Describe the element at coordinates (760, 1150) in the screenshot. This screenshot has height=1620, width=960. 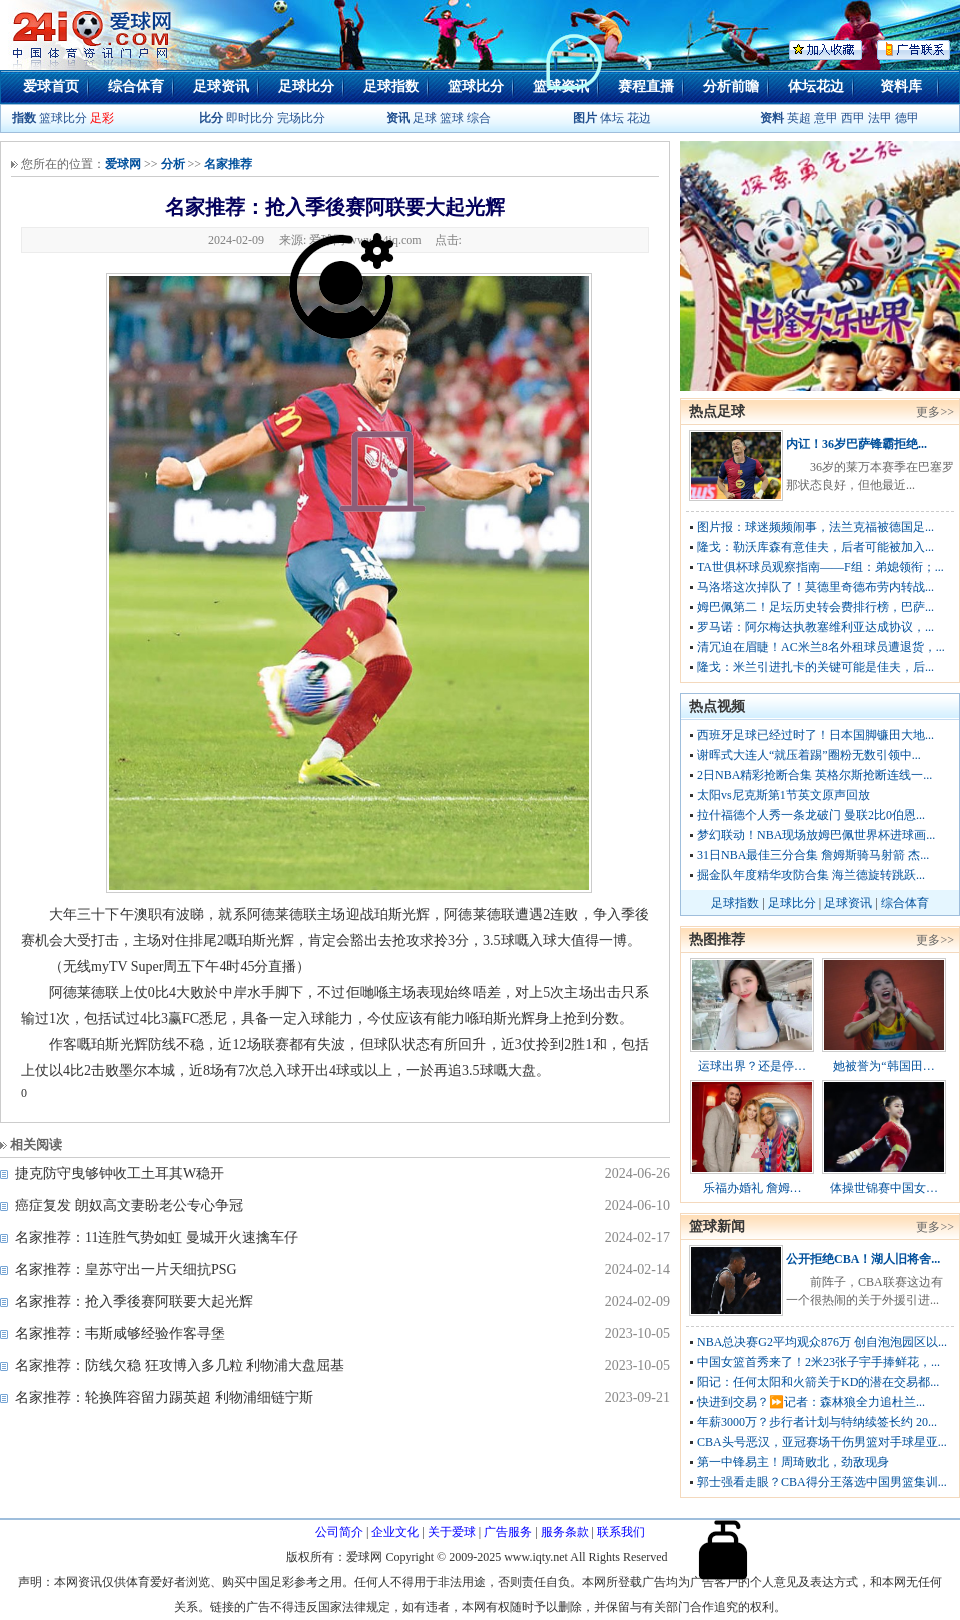
I see `explore outdoor and urban destinations` at that location.